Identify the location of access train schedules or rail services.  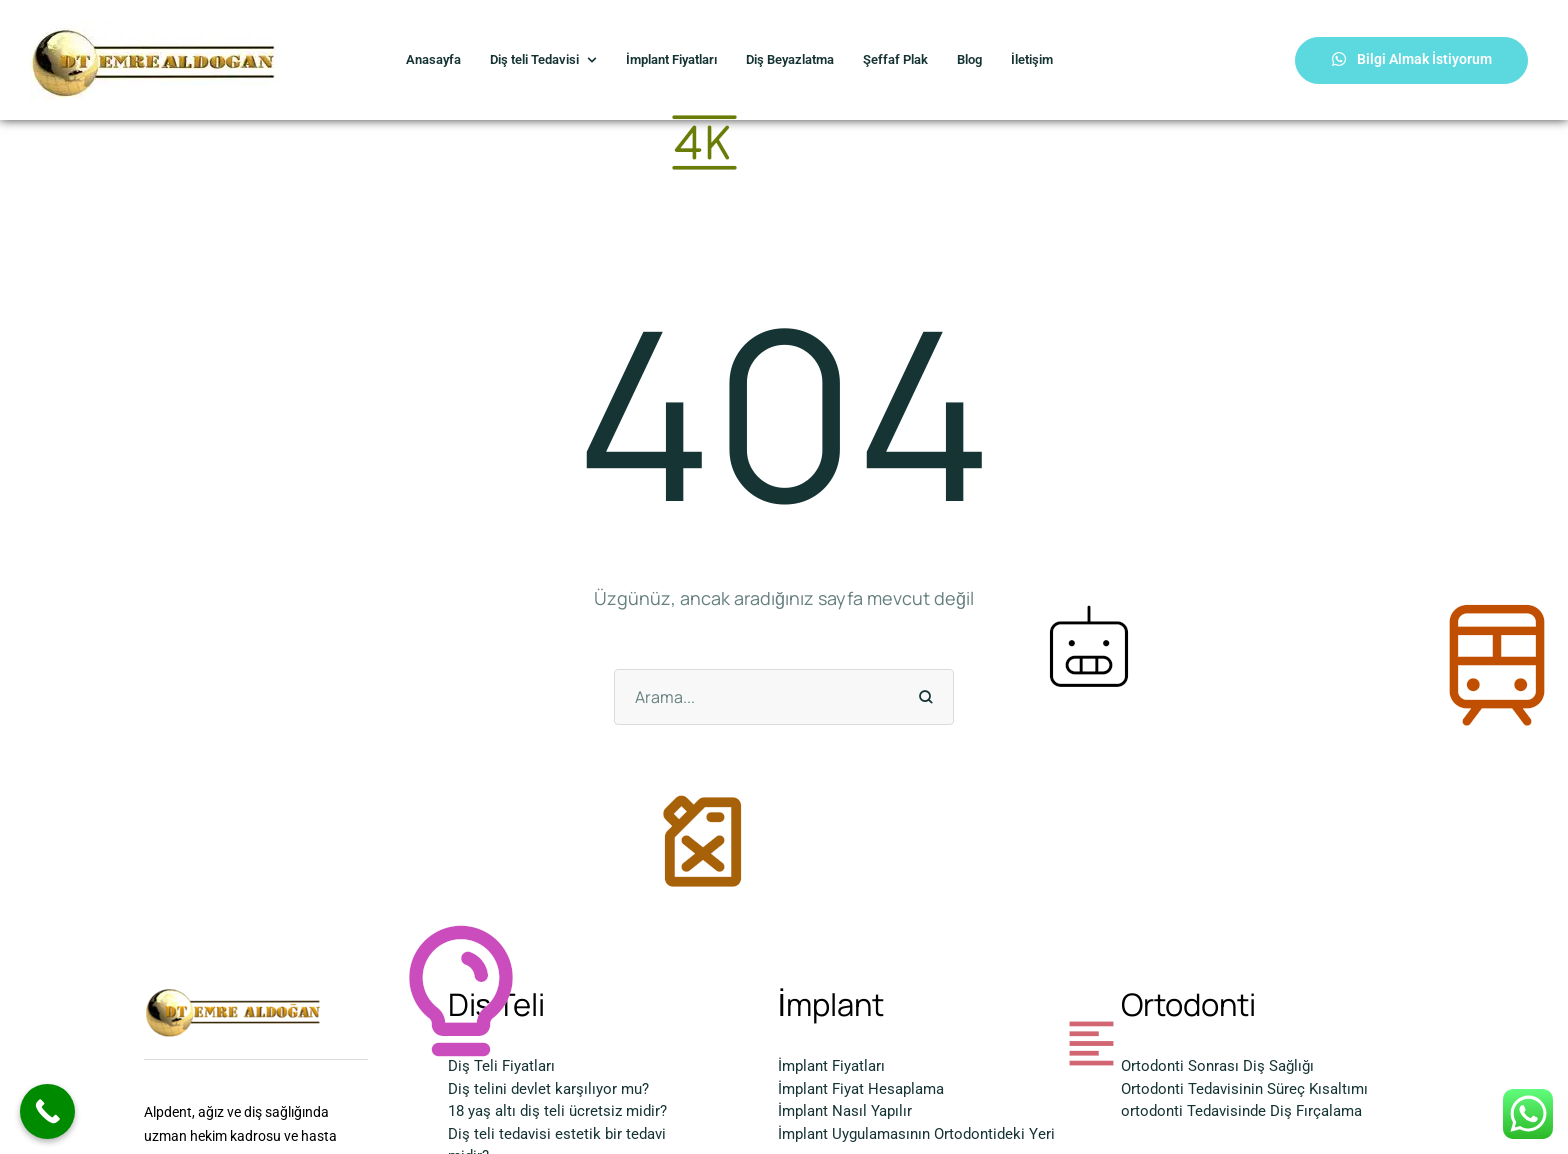
(1497, 661).